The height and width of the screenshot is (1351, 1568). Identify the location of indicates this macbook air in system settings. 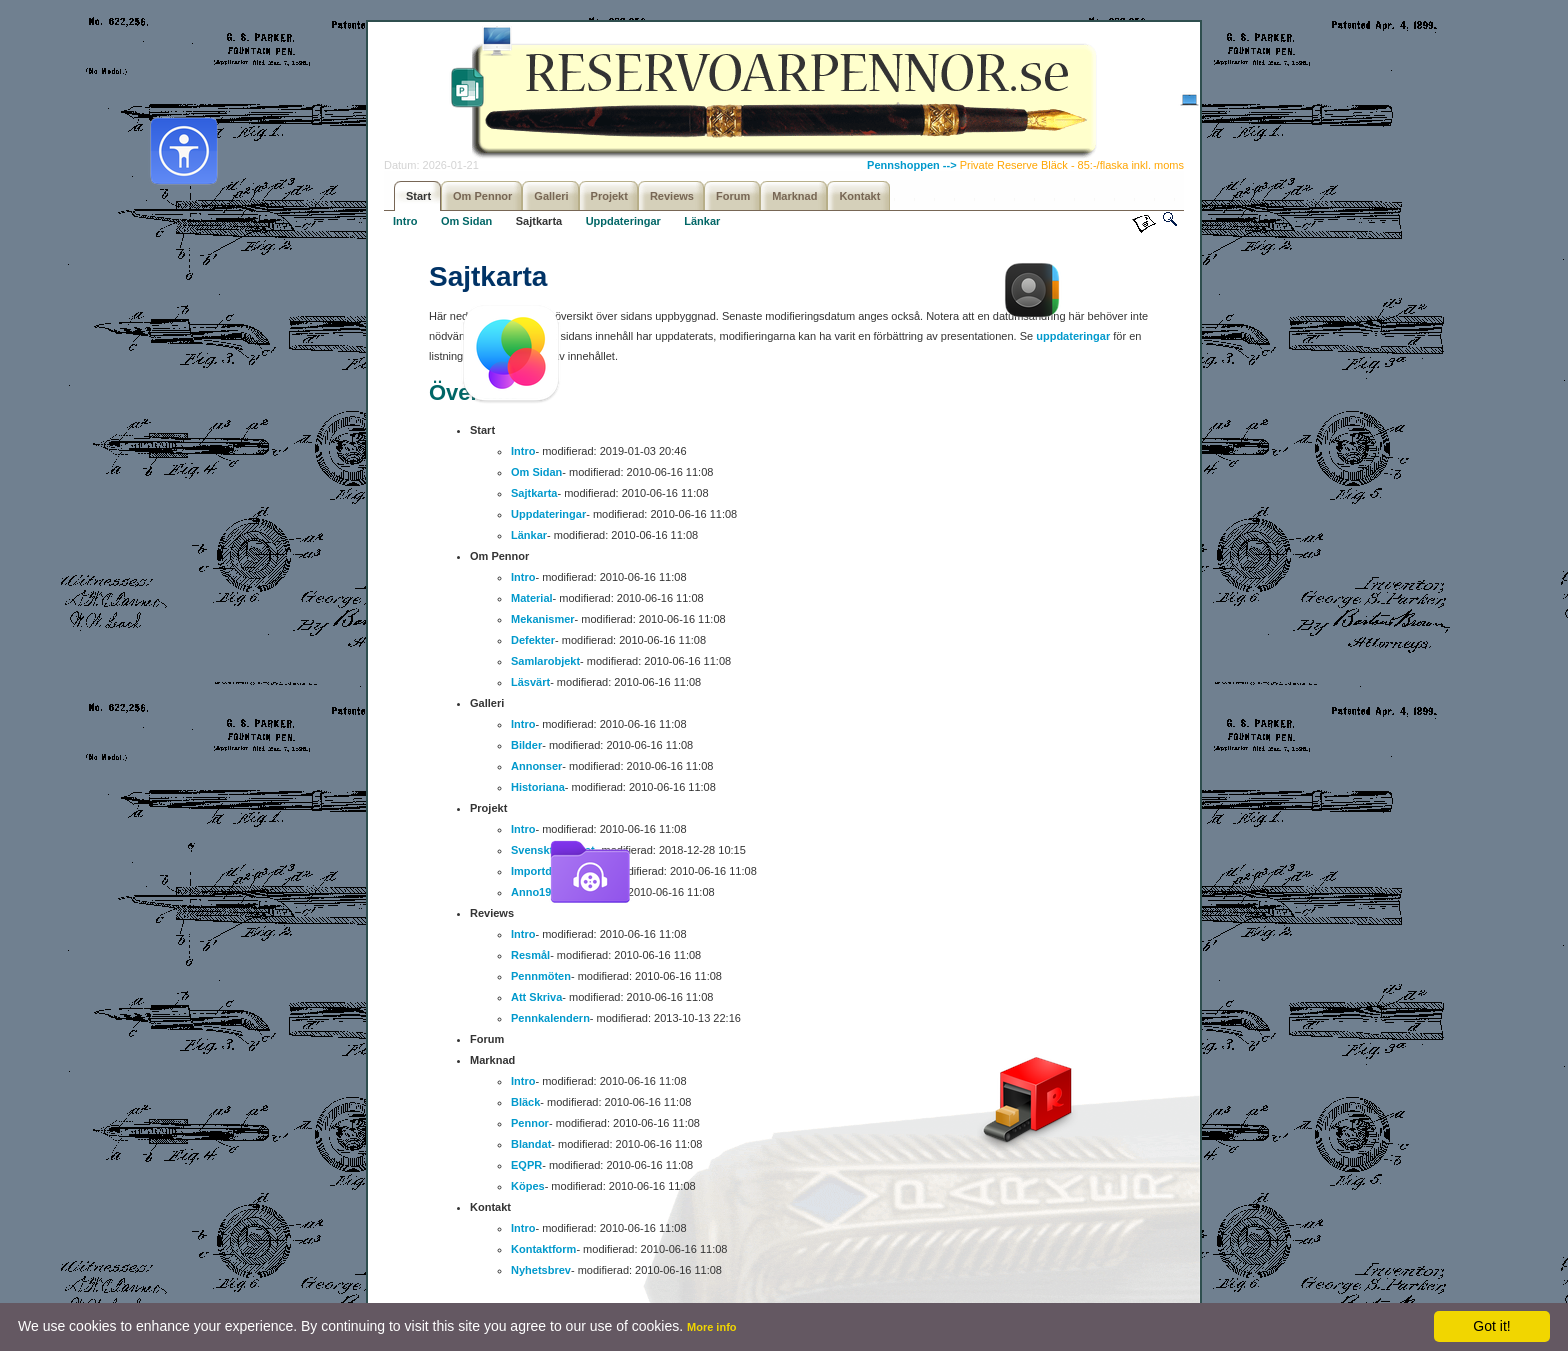
(1189, 98).